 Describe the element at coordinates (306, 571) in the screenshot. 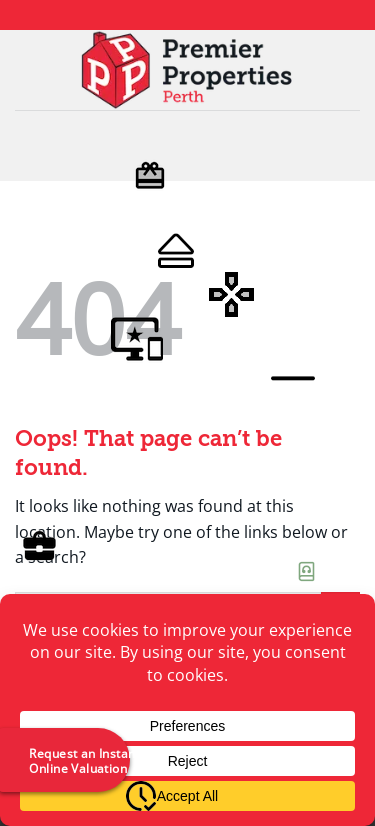

I see `access audiobook library` at that location.